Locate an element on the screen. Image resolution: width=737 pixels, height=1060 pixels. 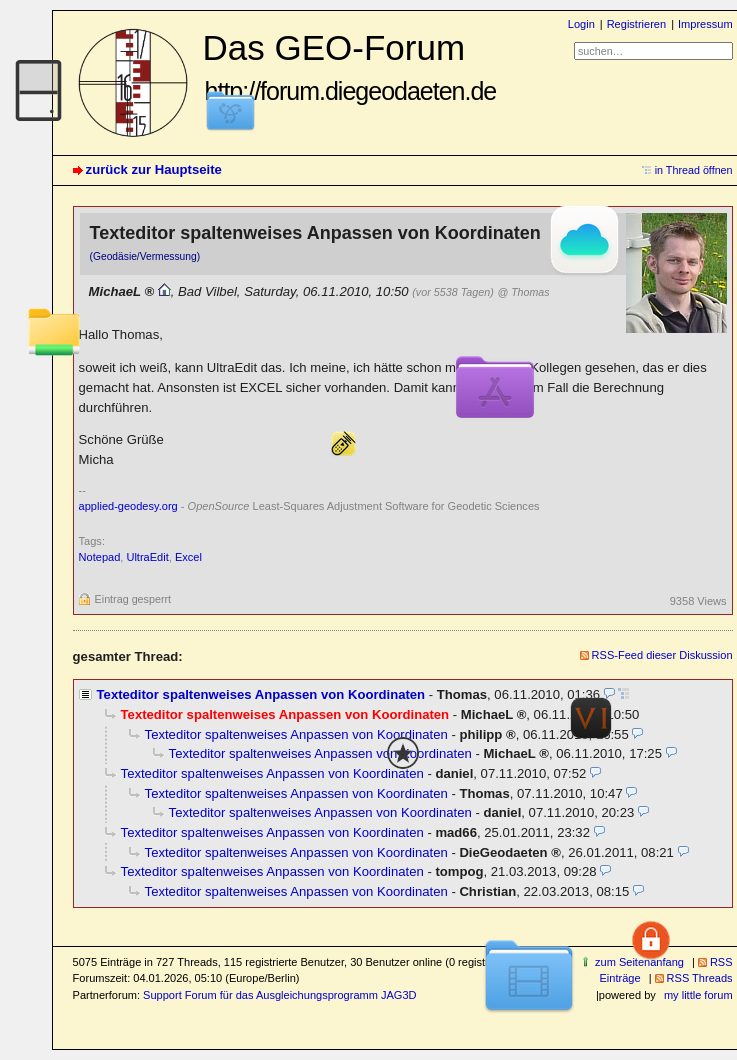
set default applications for file types is located at coordinates (403, 753).